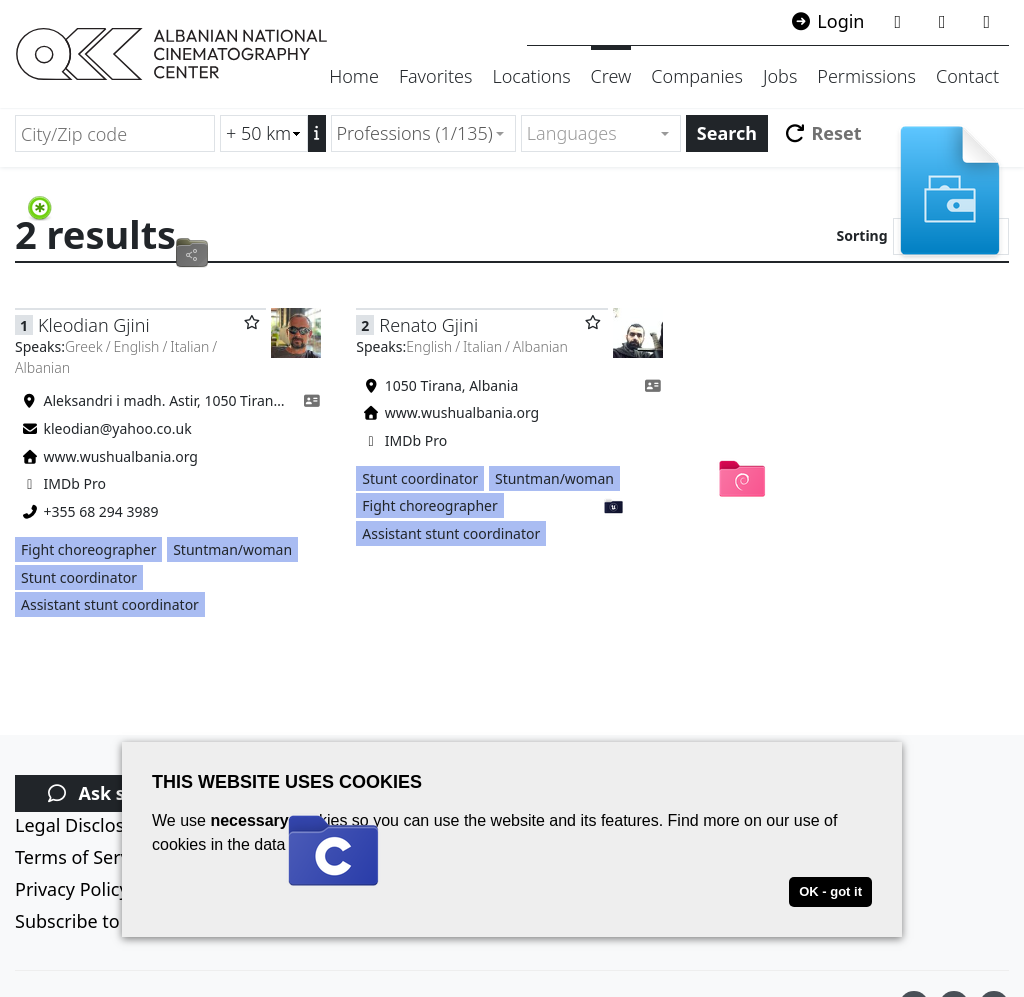 This screenshot has height=997, width=1024. Describe the element at coordinates (192, 252) in the screenshot. I see `open public shared folder` at that location.